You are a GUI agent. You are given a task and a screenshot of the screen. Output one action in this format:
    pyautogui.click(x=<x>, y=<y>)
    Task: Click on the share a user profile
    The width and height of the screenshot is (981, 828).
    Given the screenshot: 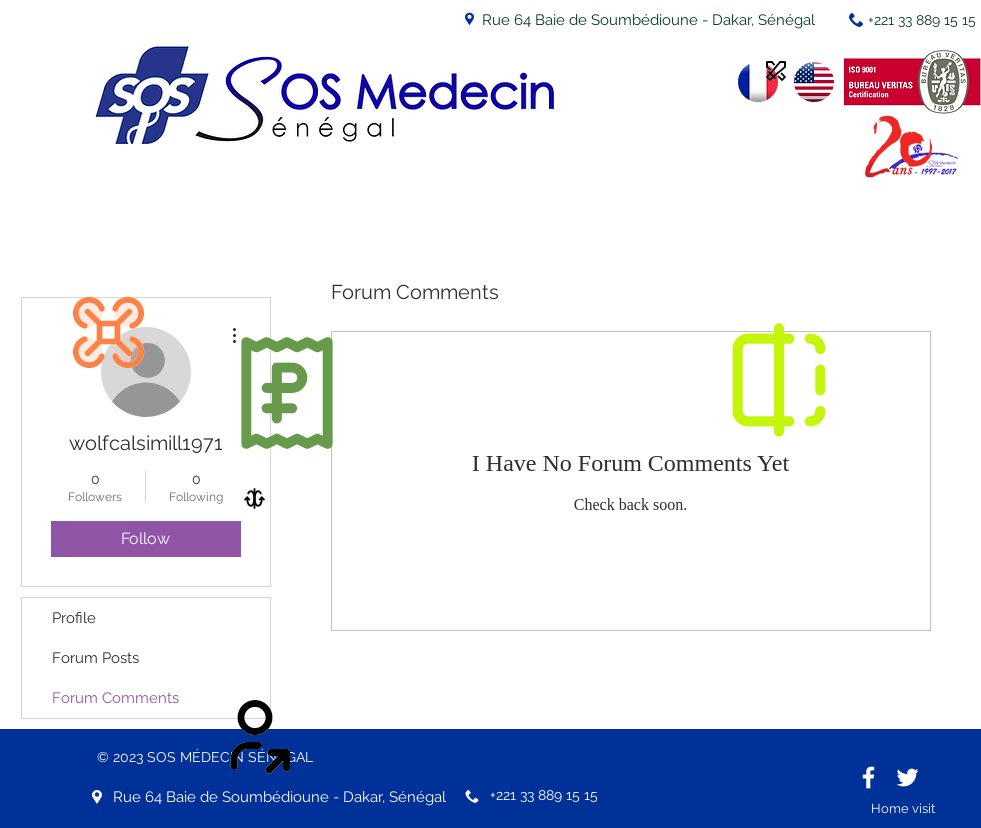 What is the action you would take?
    pyautogui.click(x=255, y=735)
    